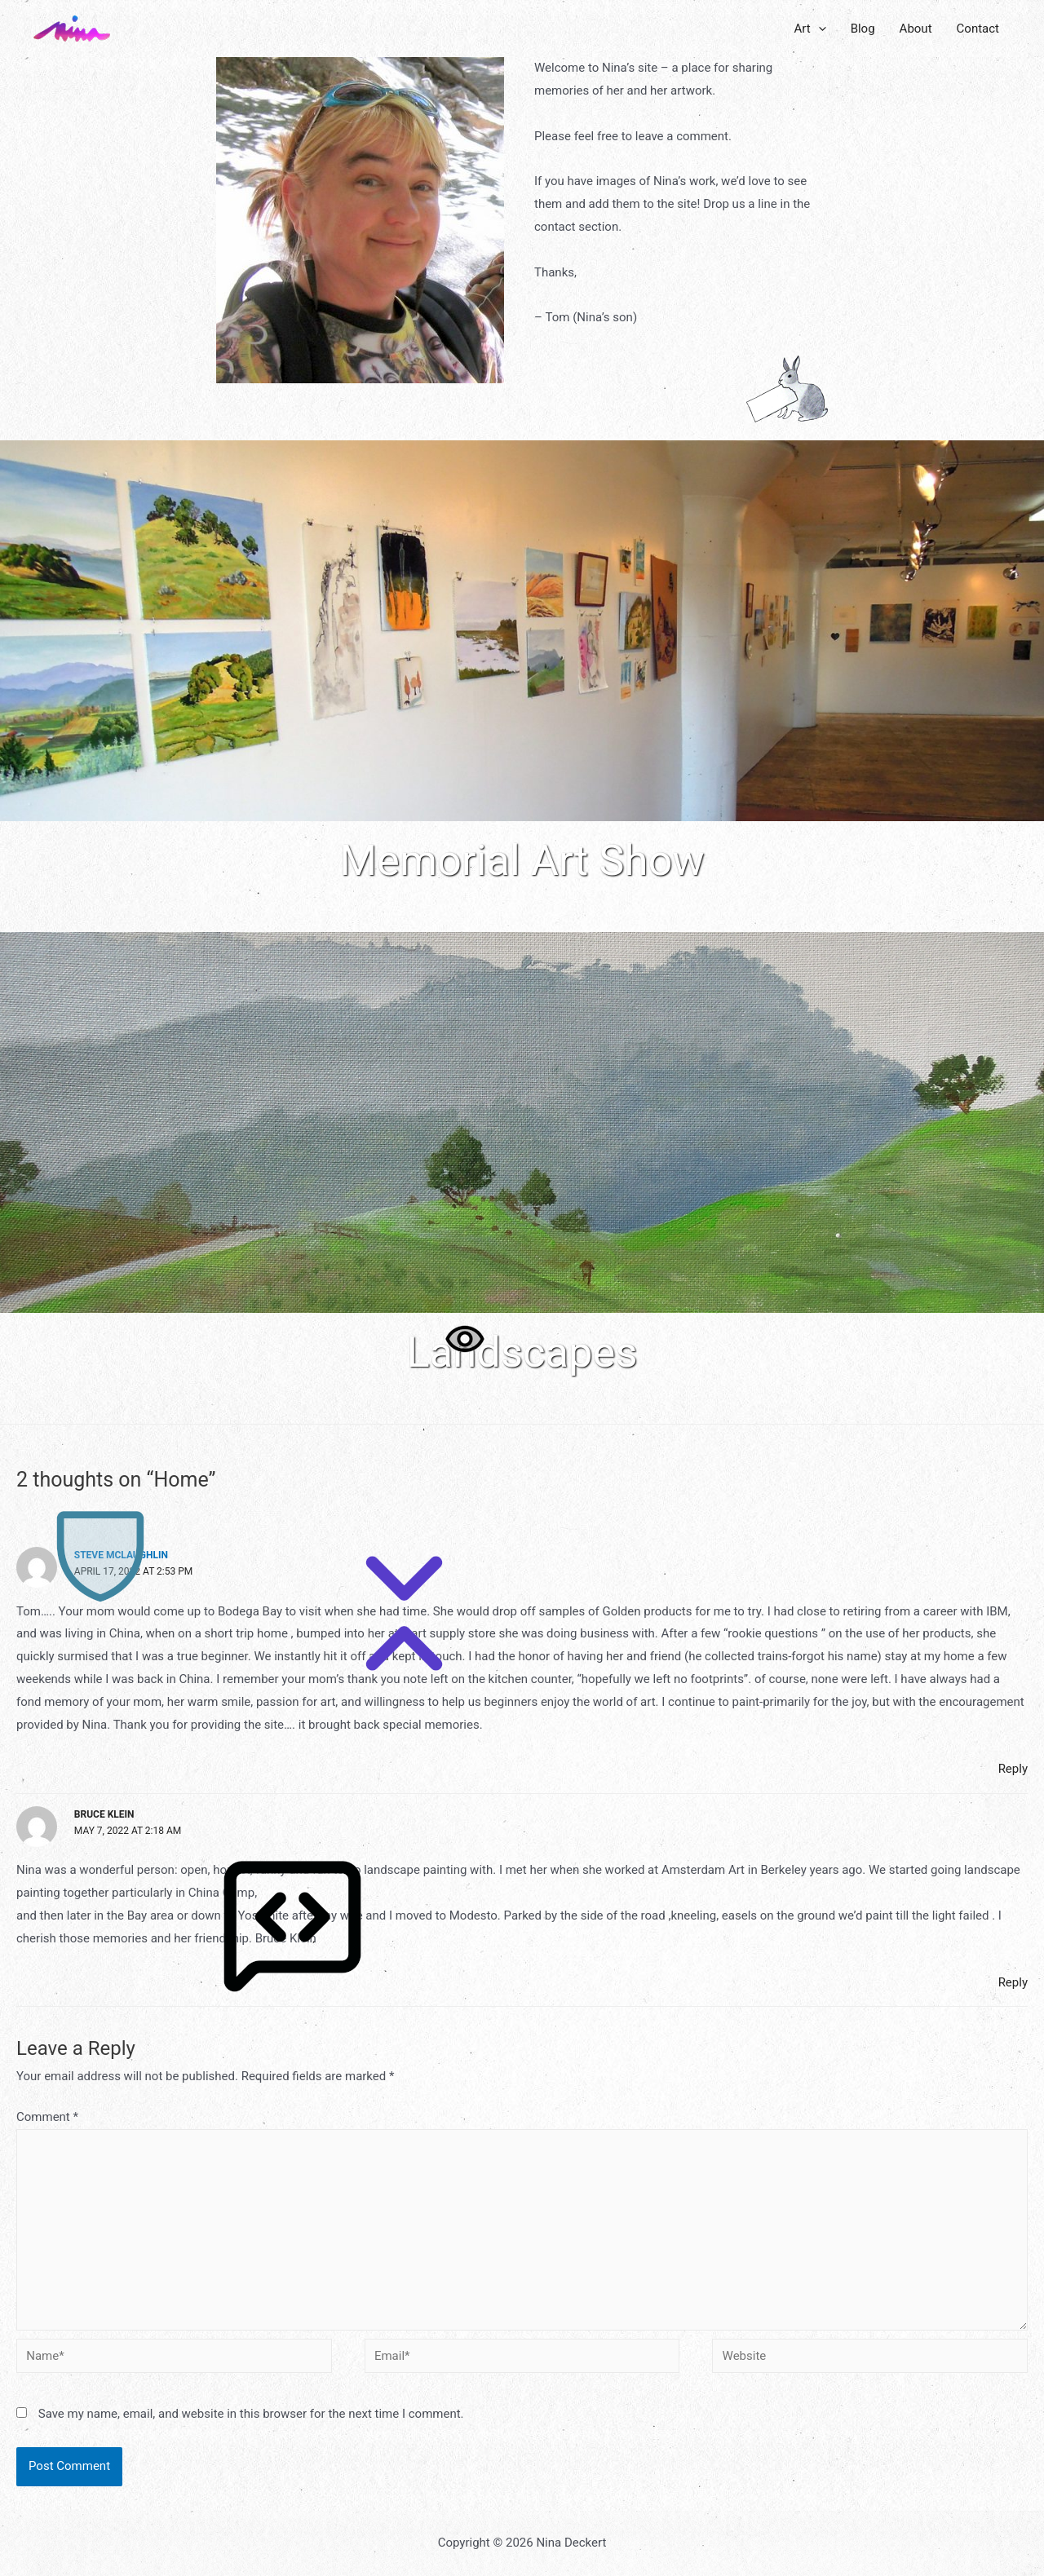 Image resolution: width=1044 pixels, height=2576 pixels. Describe the element at coordinates (465, 1340) in the screenshot. I see `toggle visibility of content or password` at that location.